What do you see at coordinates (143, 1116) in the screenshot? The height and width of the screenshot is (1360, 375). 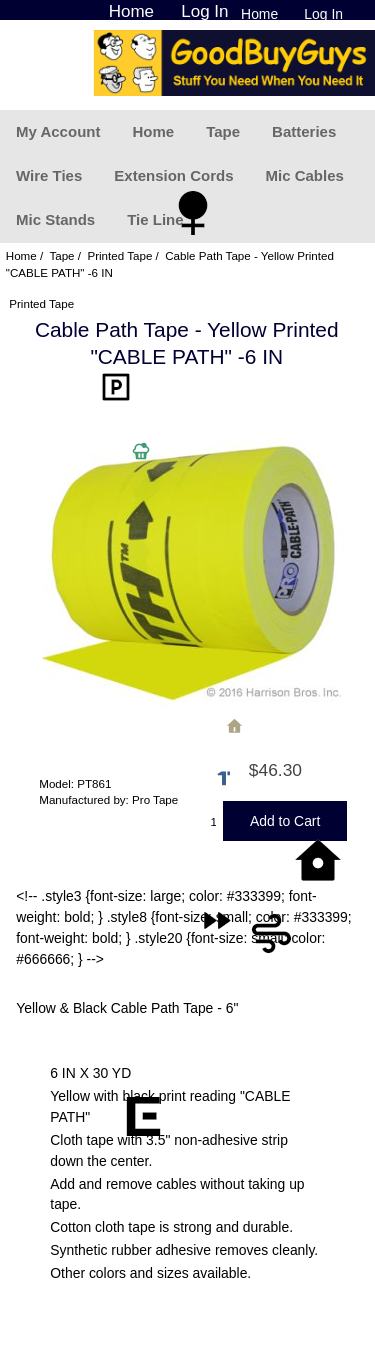 I see `Square Enix company logo` at bounding box center [143, 1116].